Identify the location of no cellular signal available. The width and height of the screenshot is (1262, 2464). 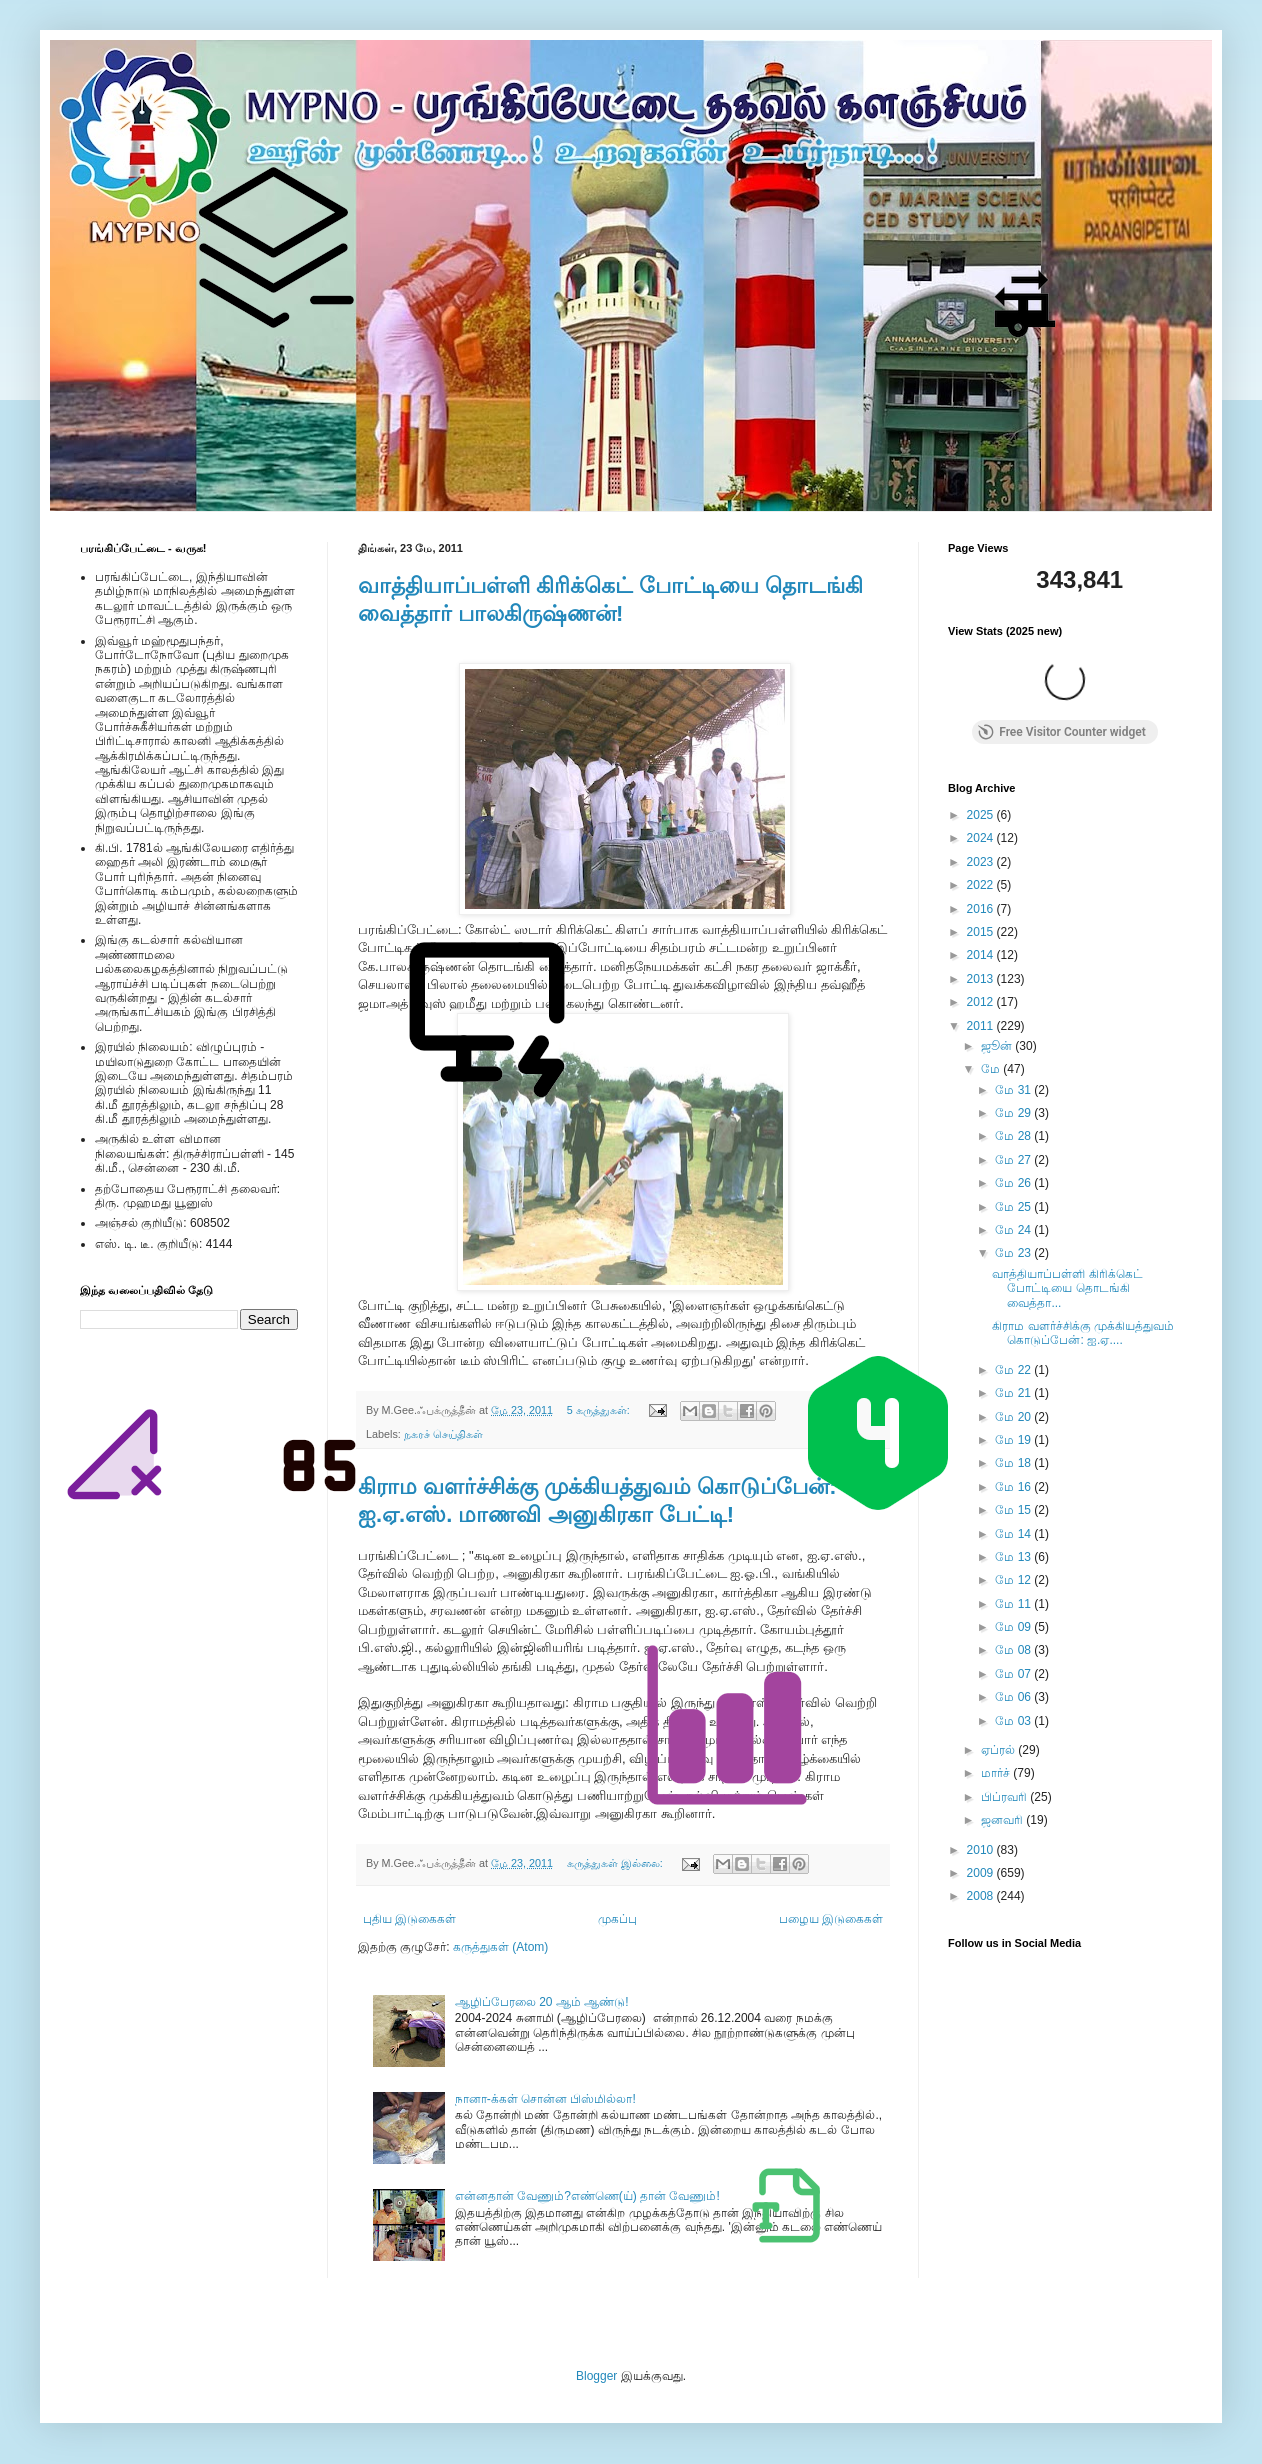
(120, 1458).